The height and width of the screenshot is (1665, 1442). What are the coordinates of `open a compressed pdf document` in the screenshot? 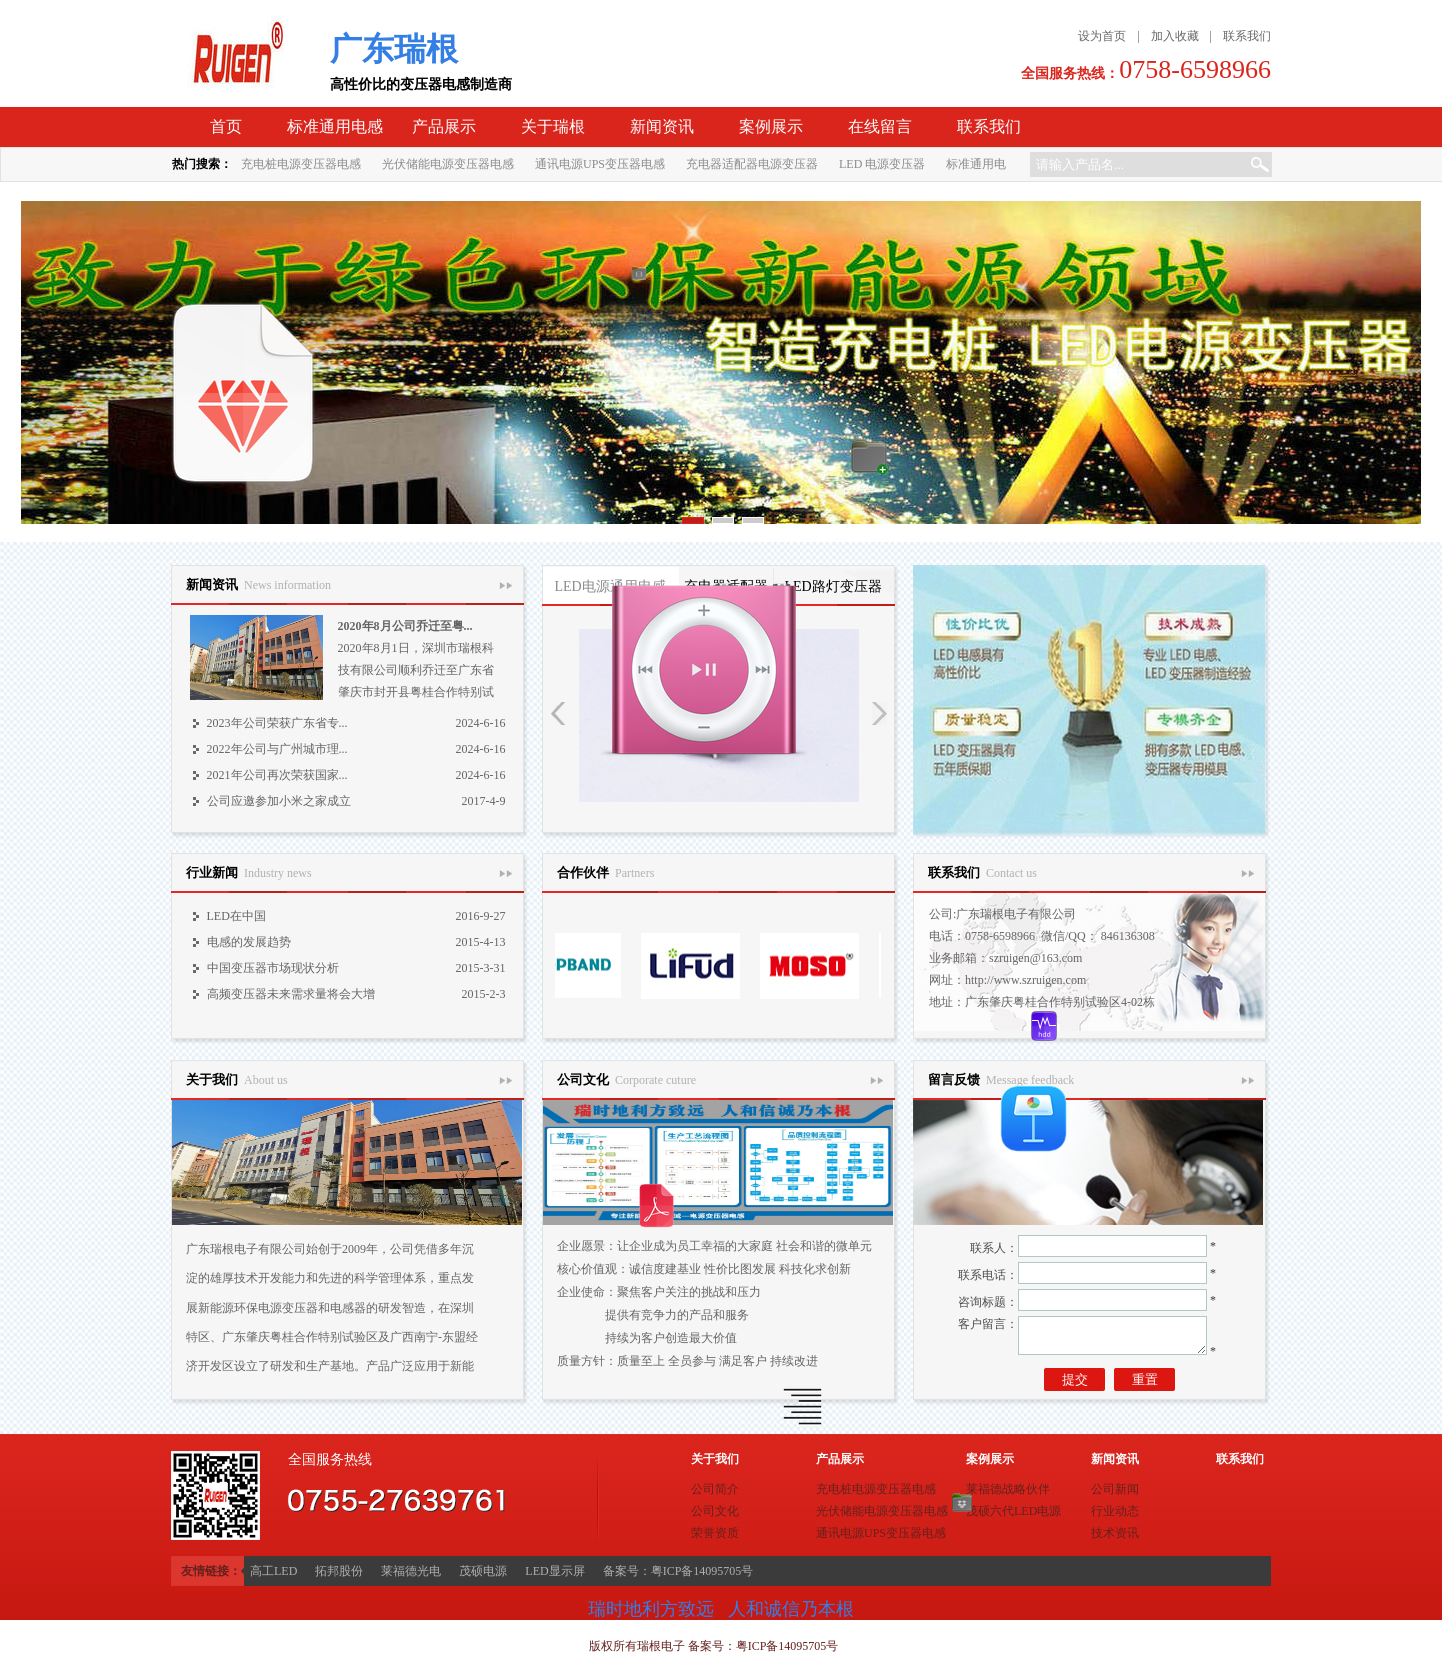 It's located at (656, 1205).